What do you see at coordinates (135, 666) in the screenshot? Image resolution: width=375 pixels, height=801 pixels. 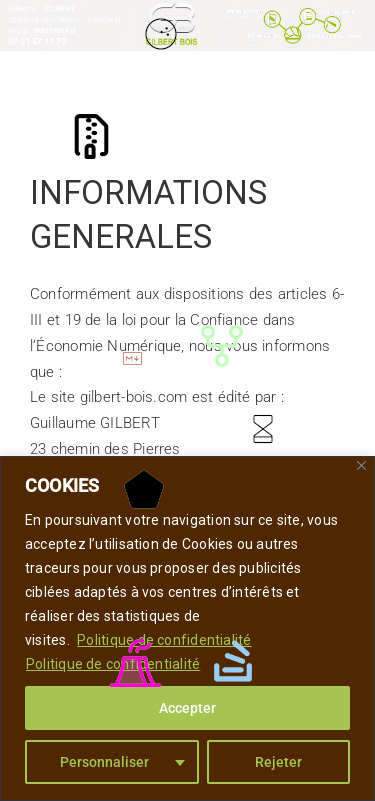 I see `indicates nuclear power or energy facility` at bounding box center [135, 666].